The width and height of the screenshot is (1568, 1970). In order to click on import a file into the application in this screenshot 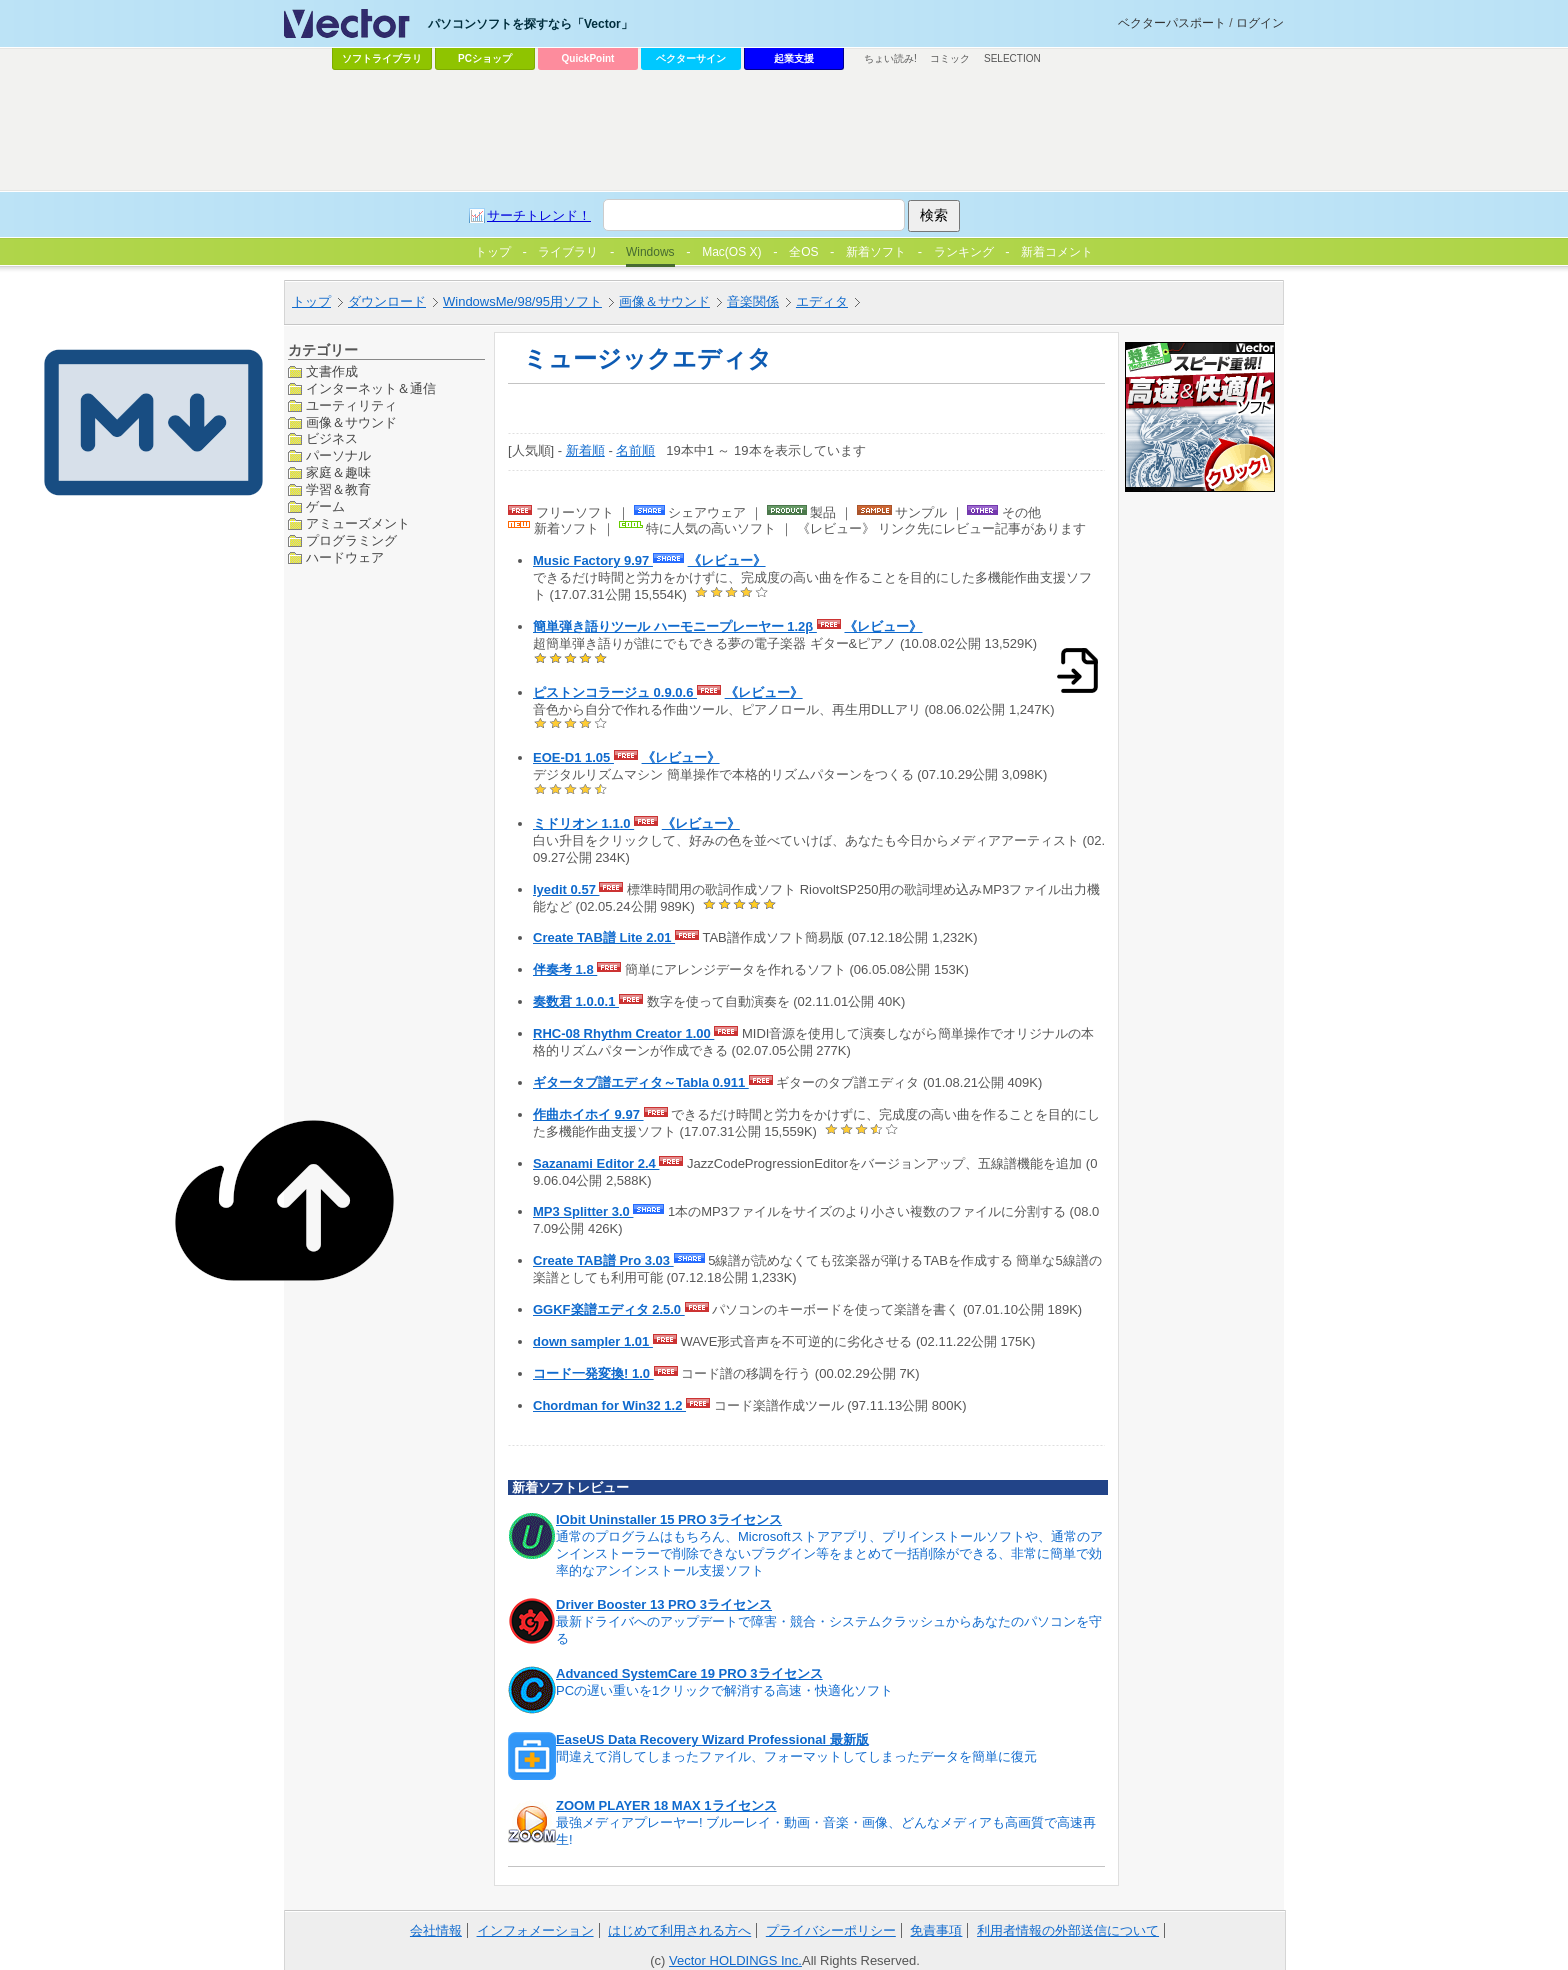, I will do `click(1079, 670)`.